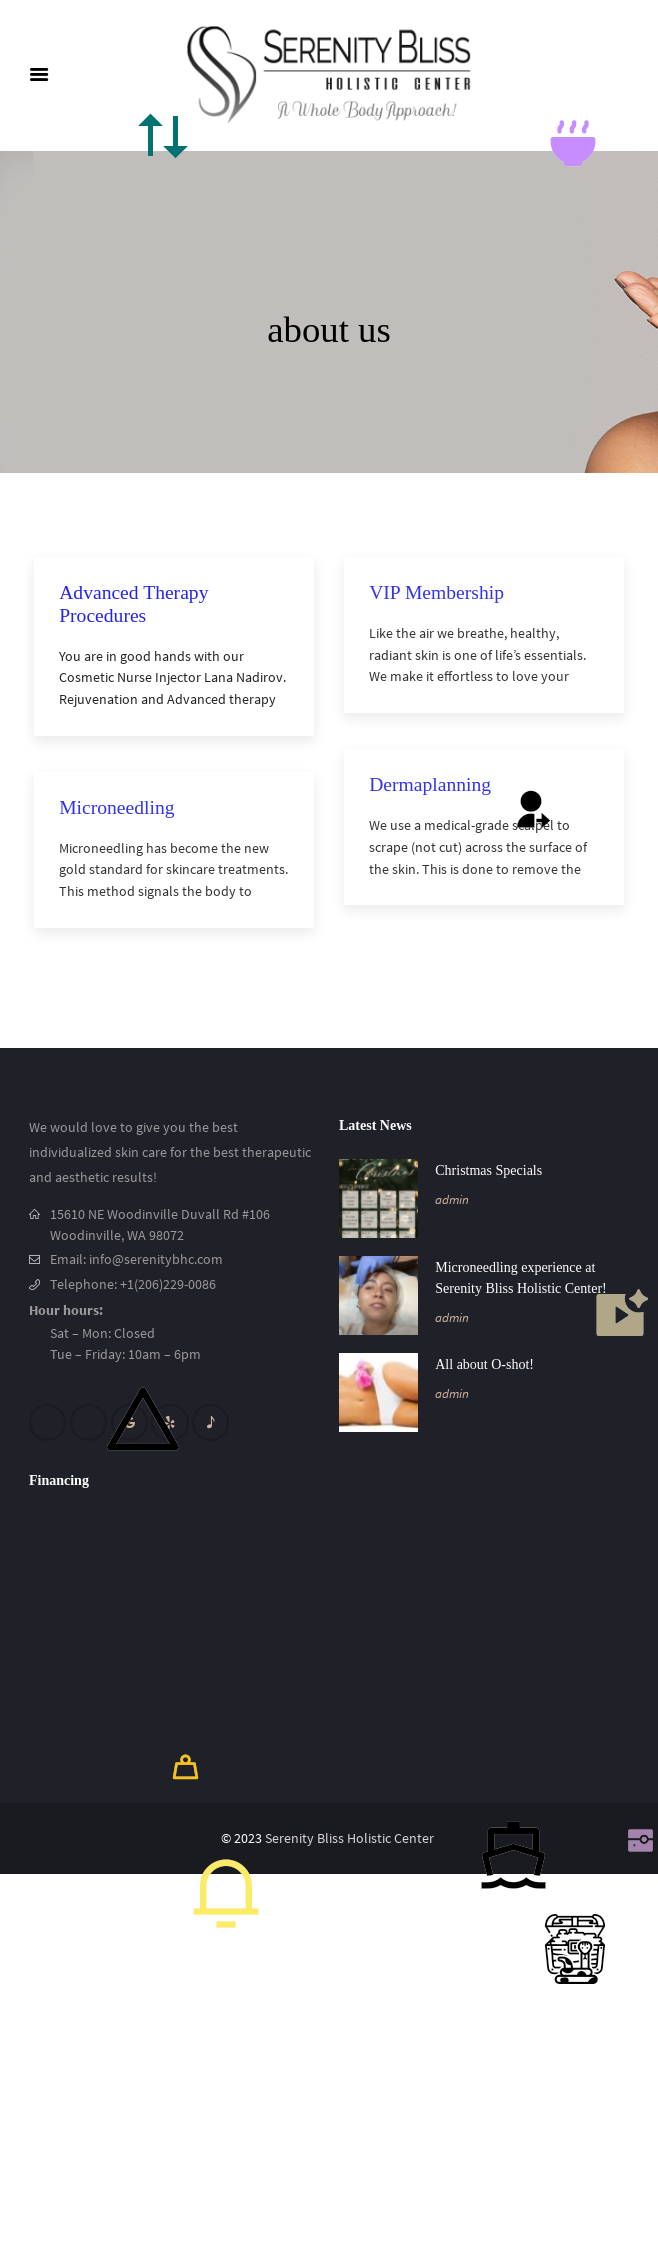  Describe the element at coordinates (620, 1315) in the screenshot. I see `access AI-powered video features` at that location.